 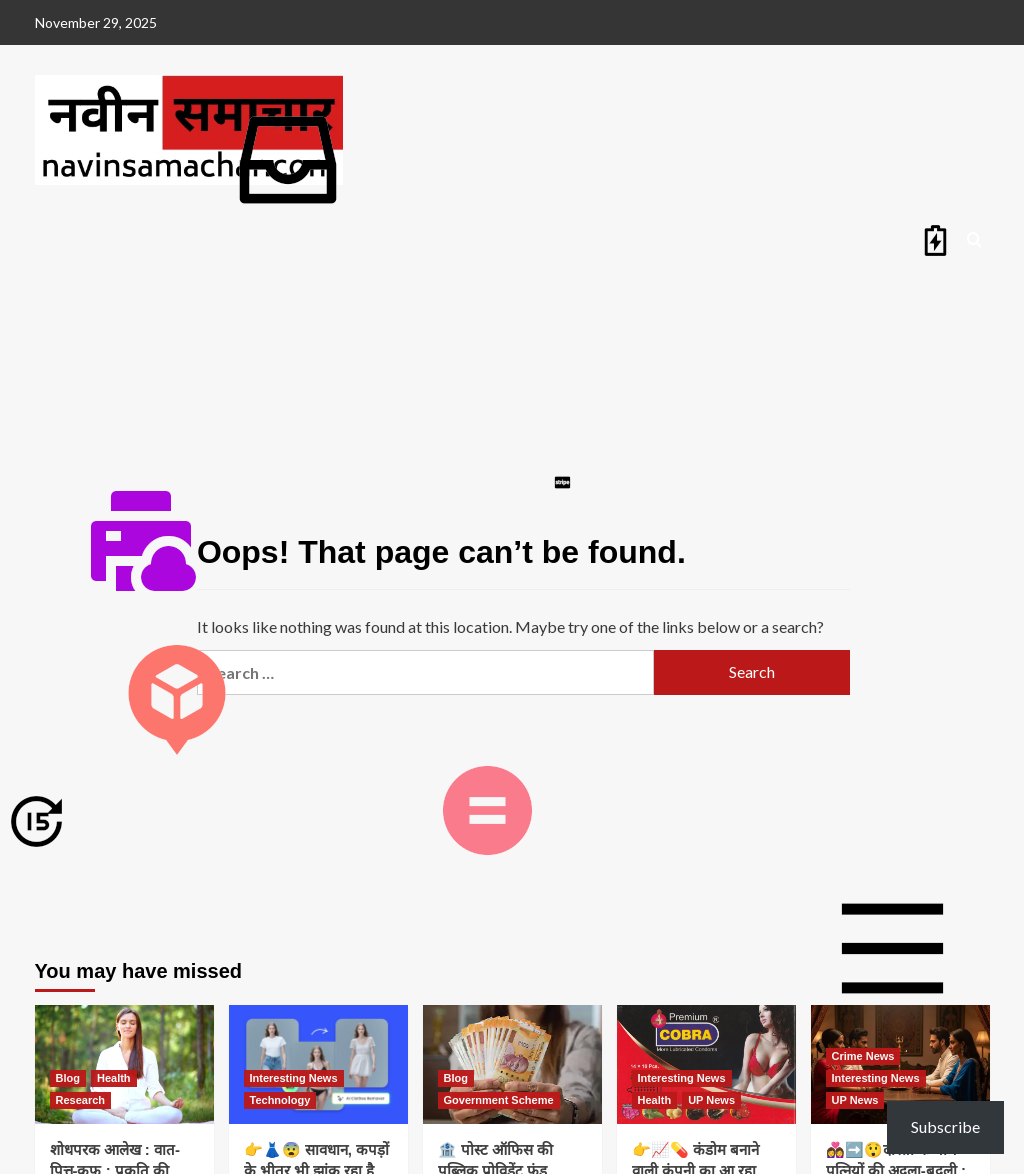 What do you see at coordinates (562, 482) in the screenshot?
I see `pay with Stripe` at bounding box center [562, 482].